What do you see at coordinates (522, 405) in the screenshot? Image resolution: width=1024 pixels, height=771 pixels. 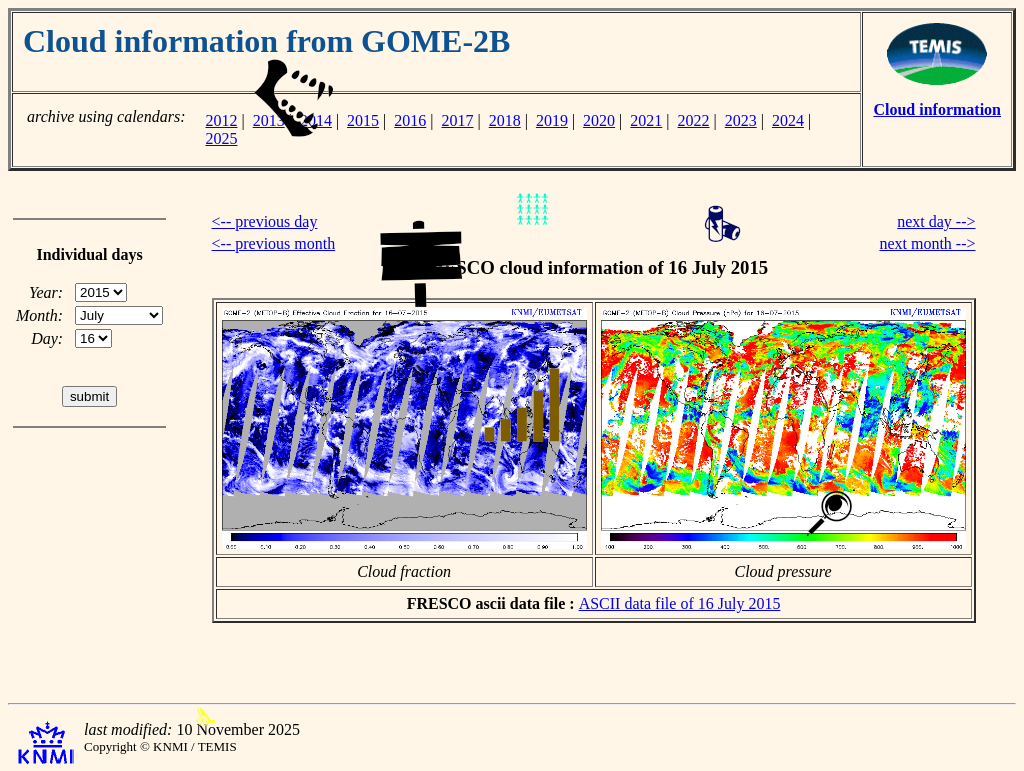 I see `indicates cellular or network signal strength` at bounding box center [522, 405].